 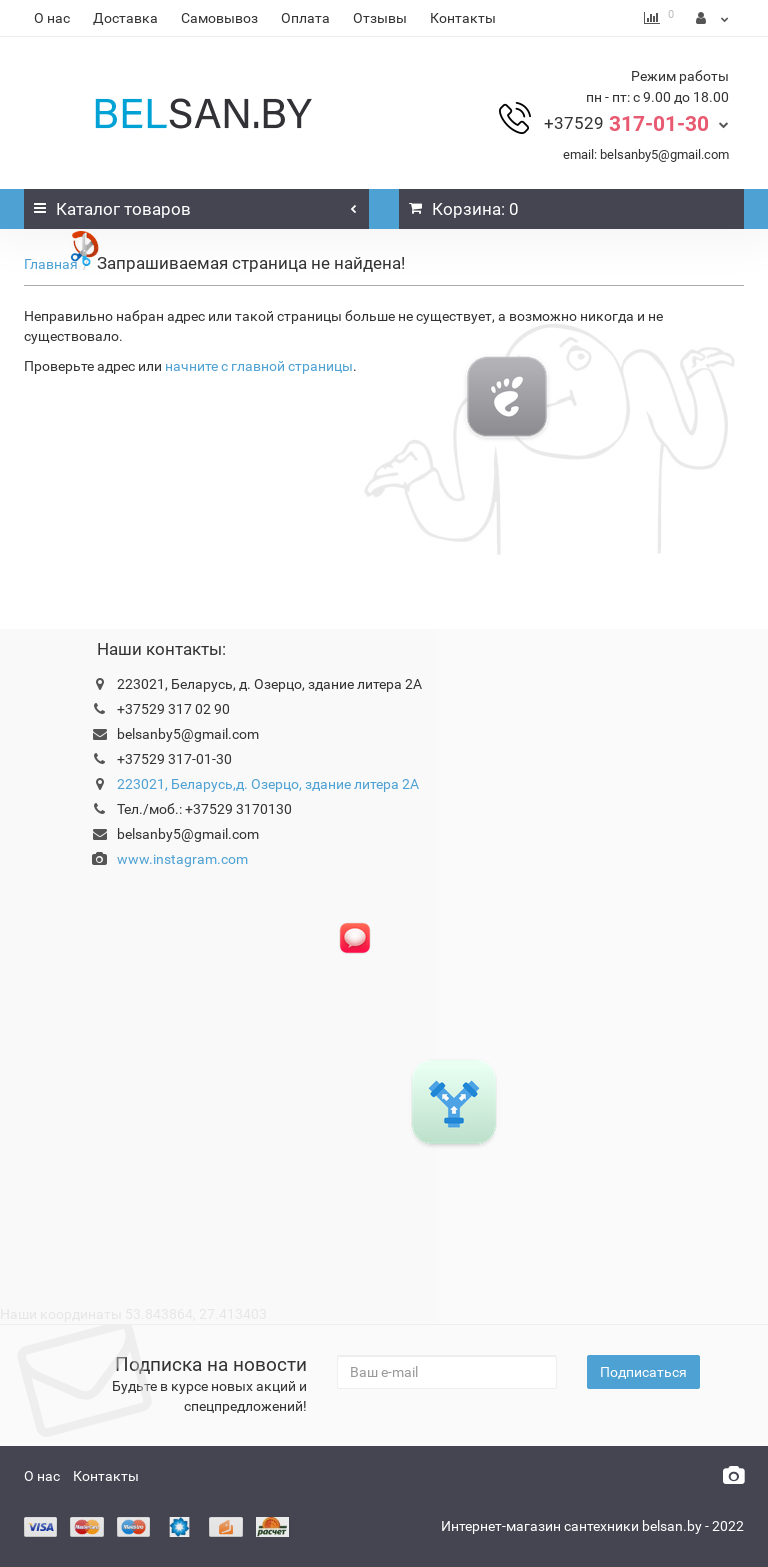 I want to click on open empathy messaging app, so click(x=355, y=938).